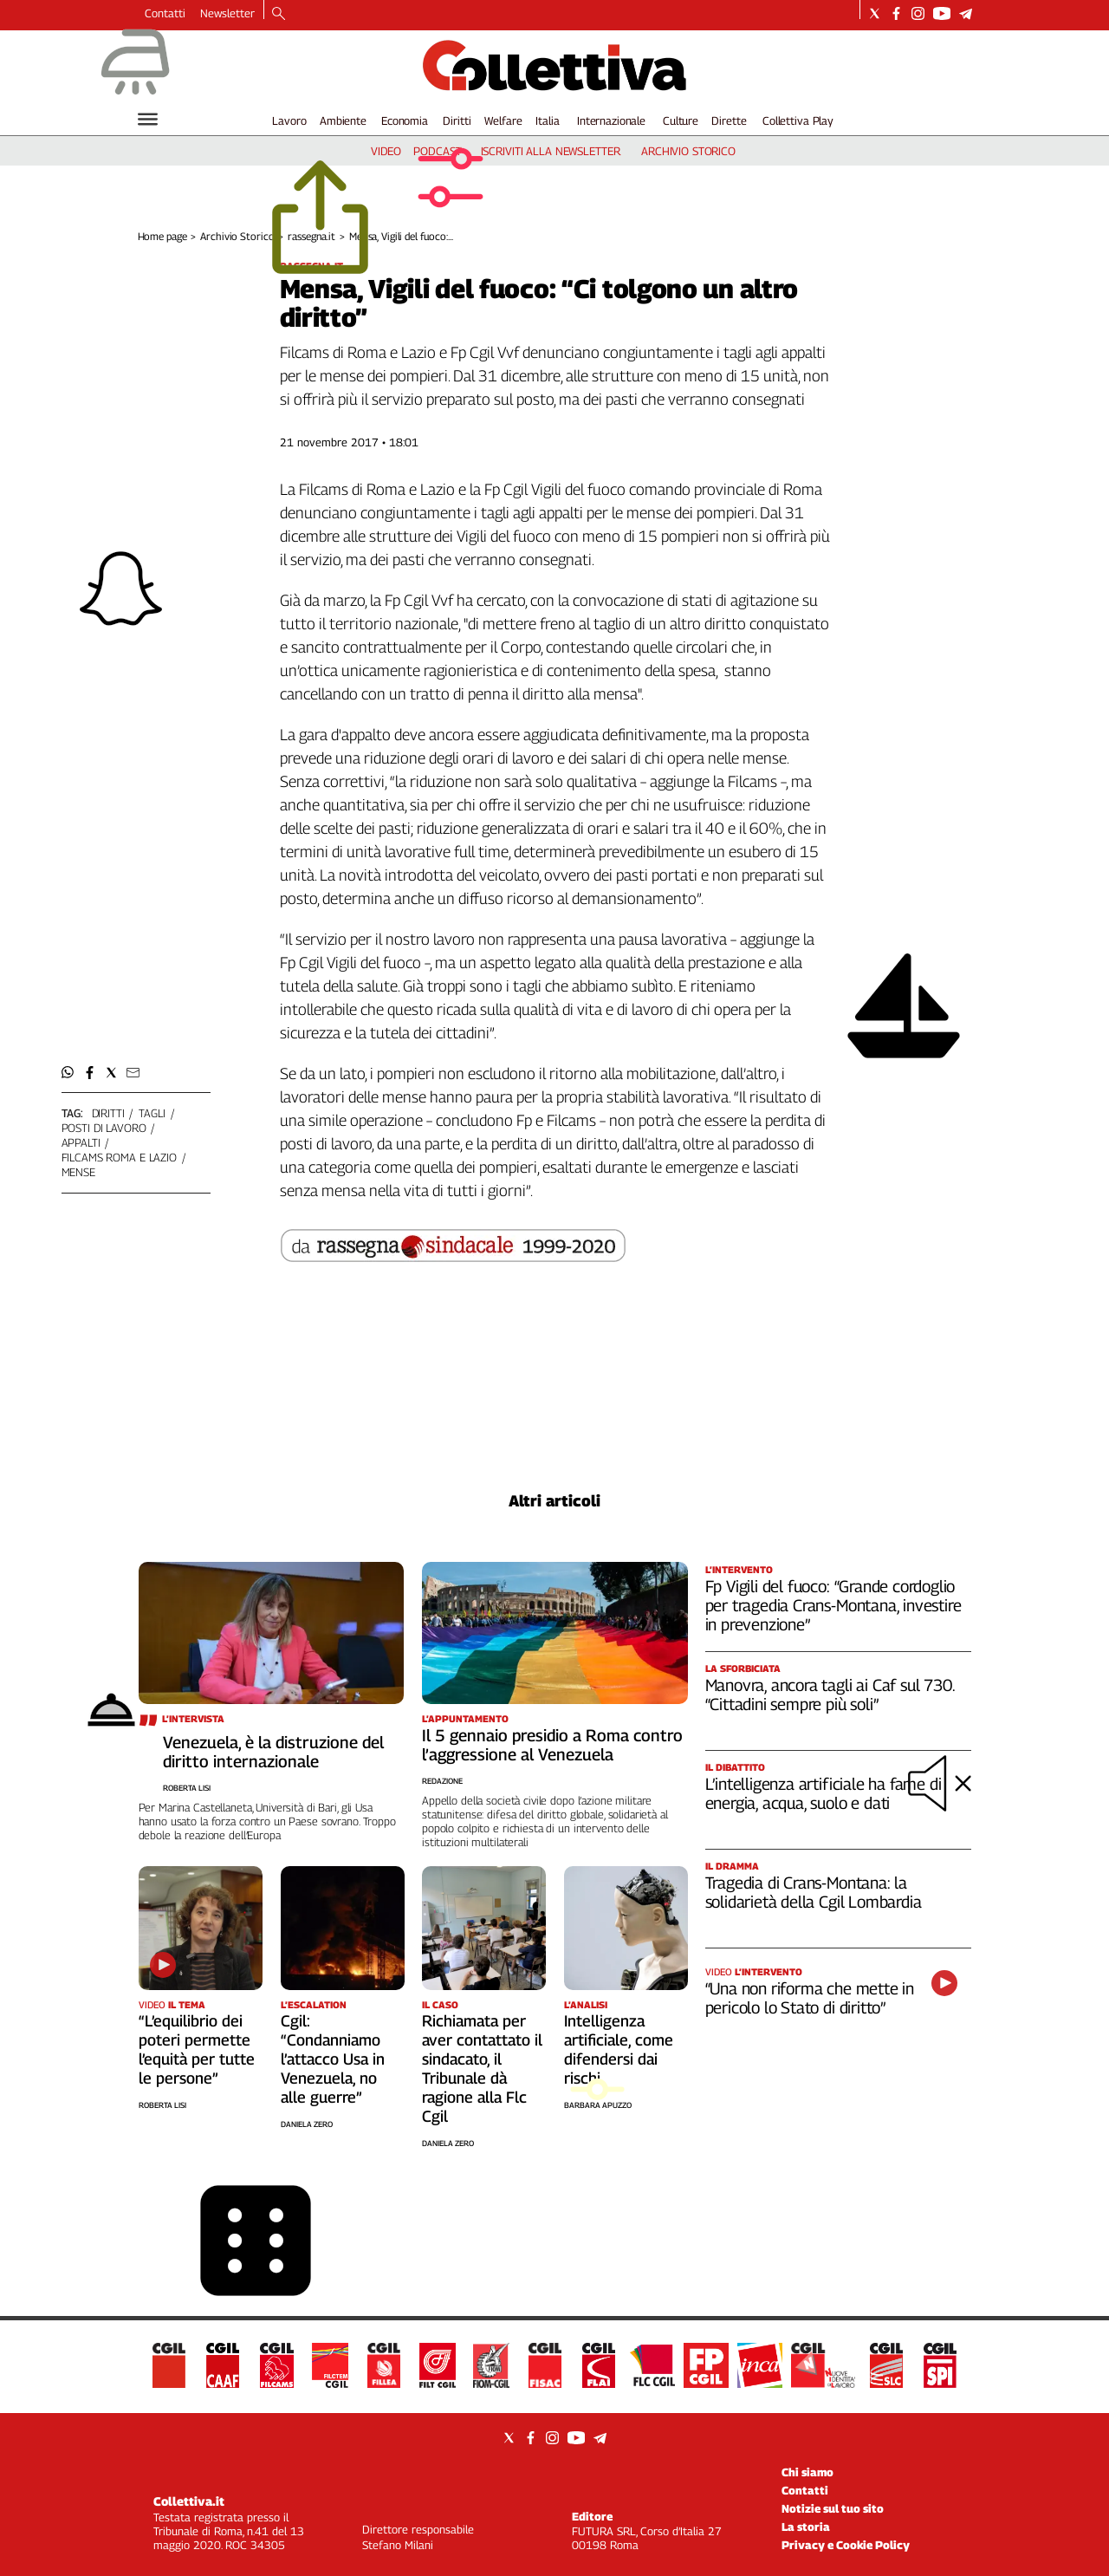 The image size is (1109, 2576). Describe the element at coordinates (597, 2089) in the screenshot. I see `view commit history on current branch` at that location.